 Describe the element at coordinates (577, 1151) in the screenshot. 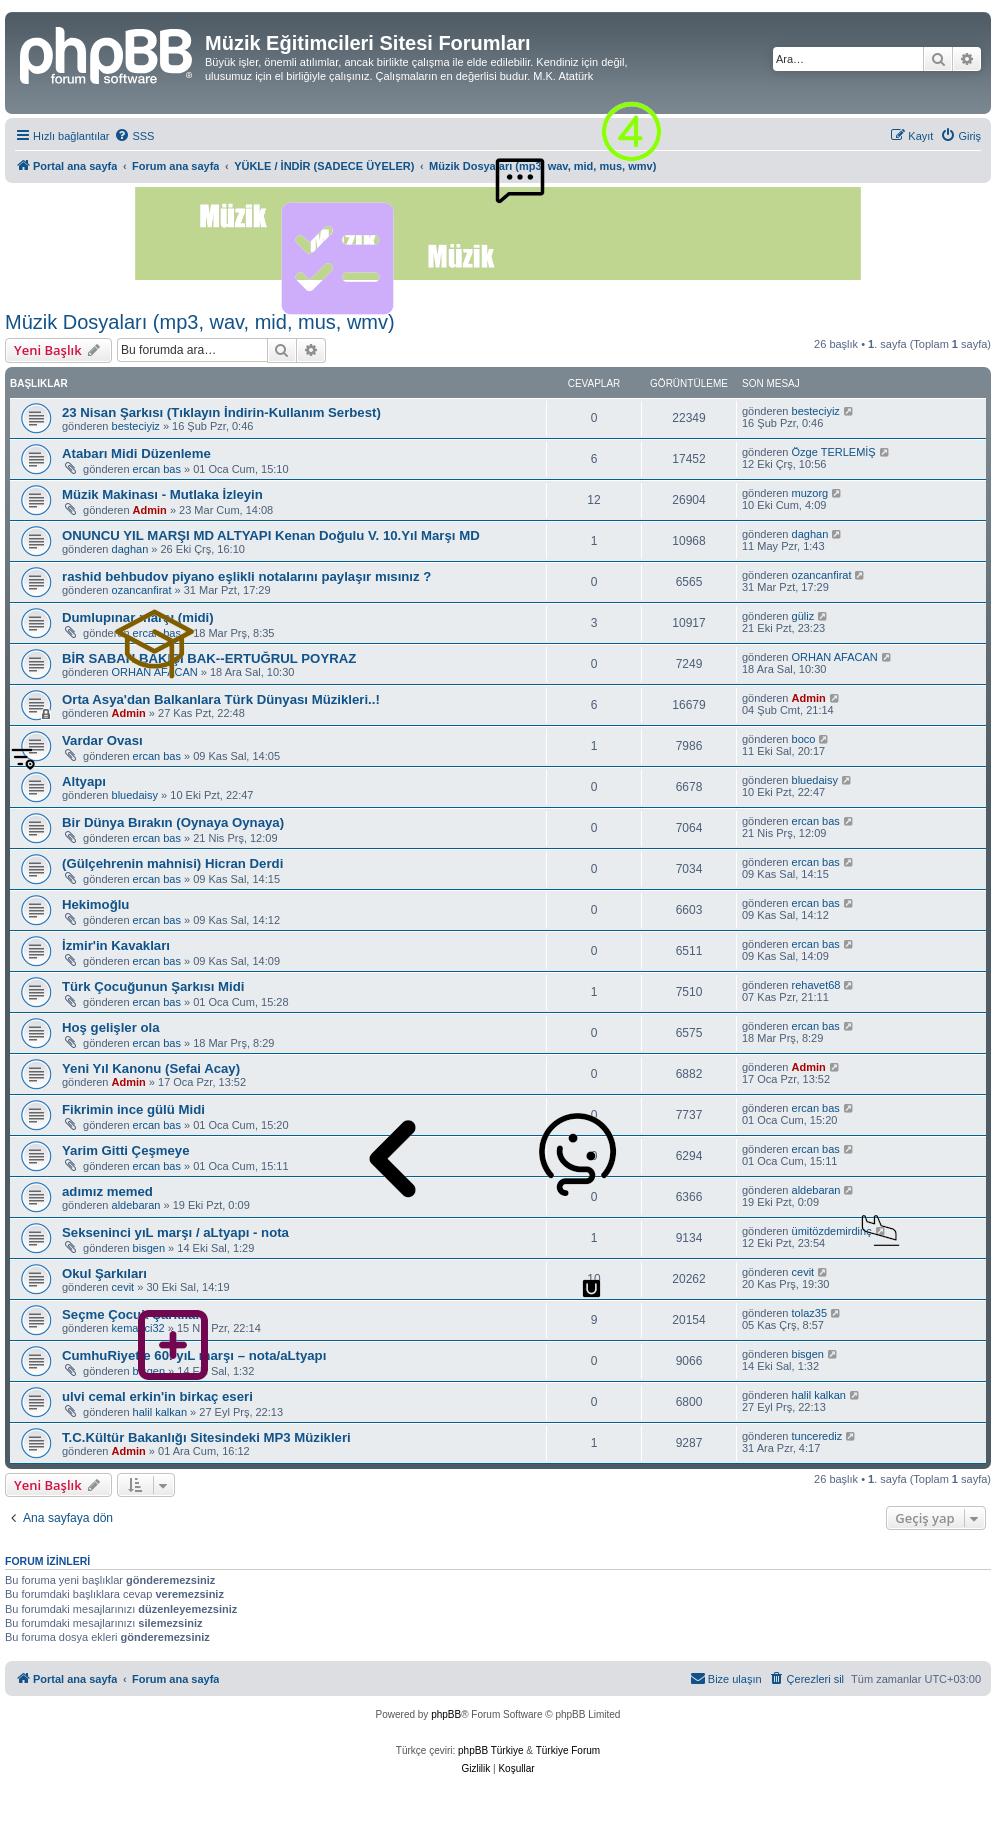

I see `indicates overwhelming or stressful situation` at that location.